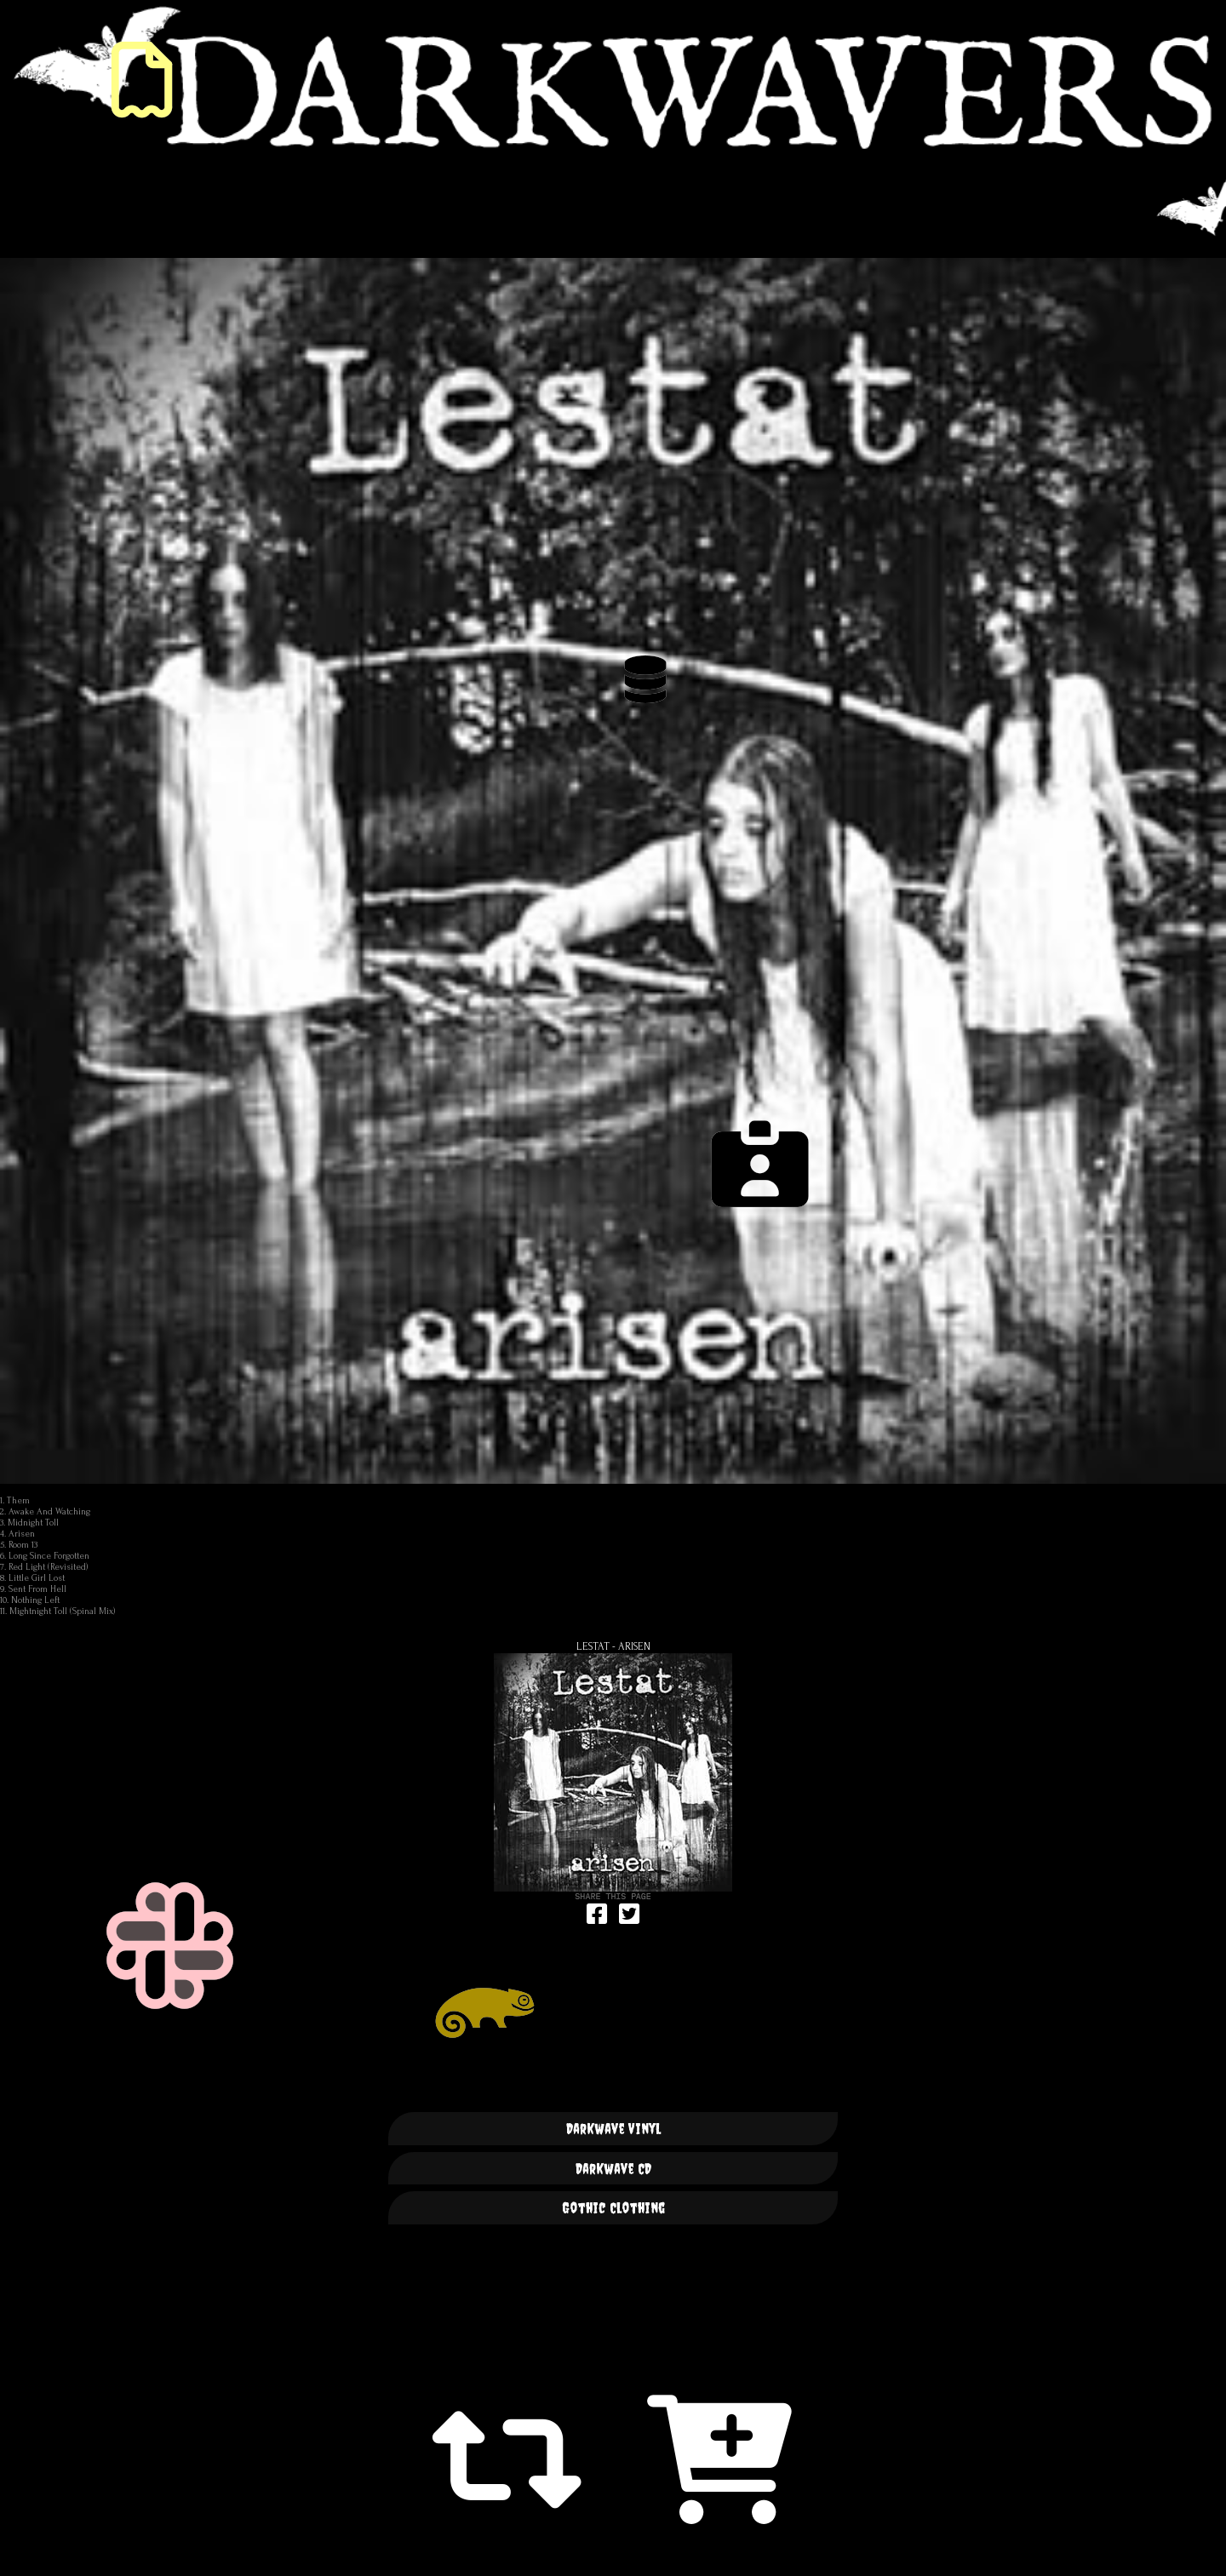 The height and width of the screenshot is (2576, 1226). I want to click on view your employee or member ID badge, so click(759, 1169).